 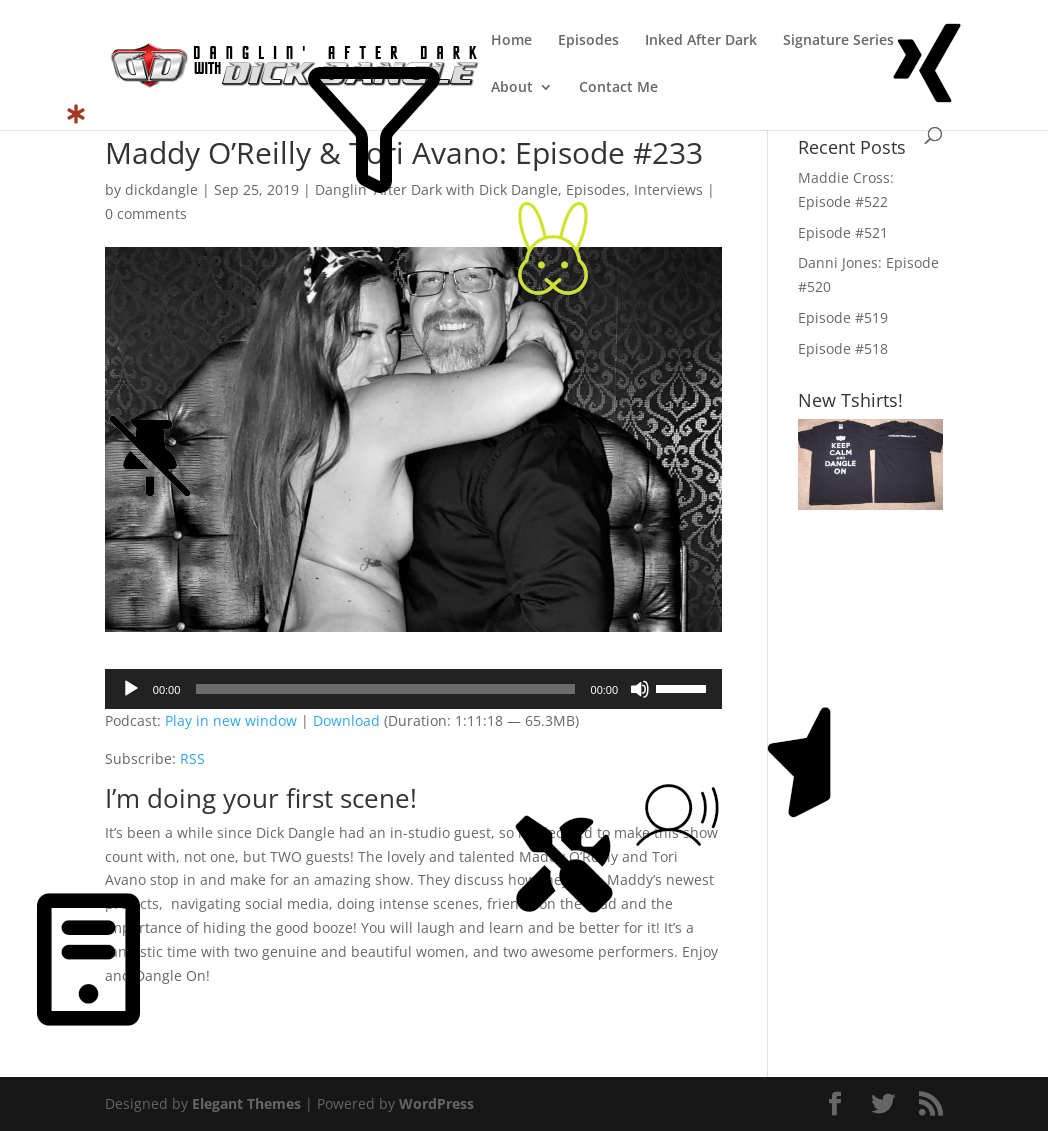 What do you see at coordinates (553, 250) in the screenshot?
I see `access pet or animal-related features` at bounding box center [553, 250].